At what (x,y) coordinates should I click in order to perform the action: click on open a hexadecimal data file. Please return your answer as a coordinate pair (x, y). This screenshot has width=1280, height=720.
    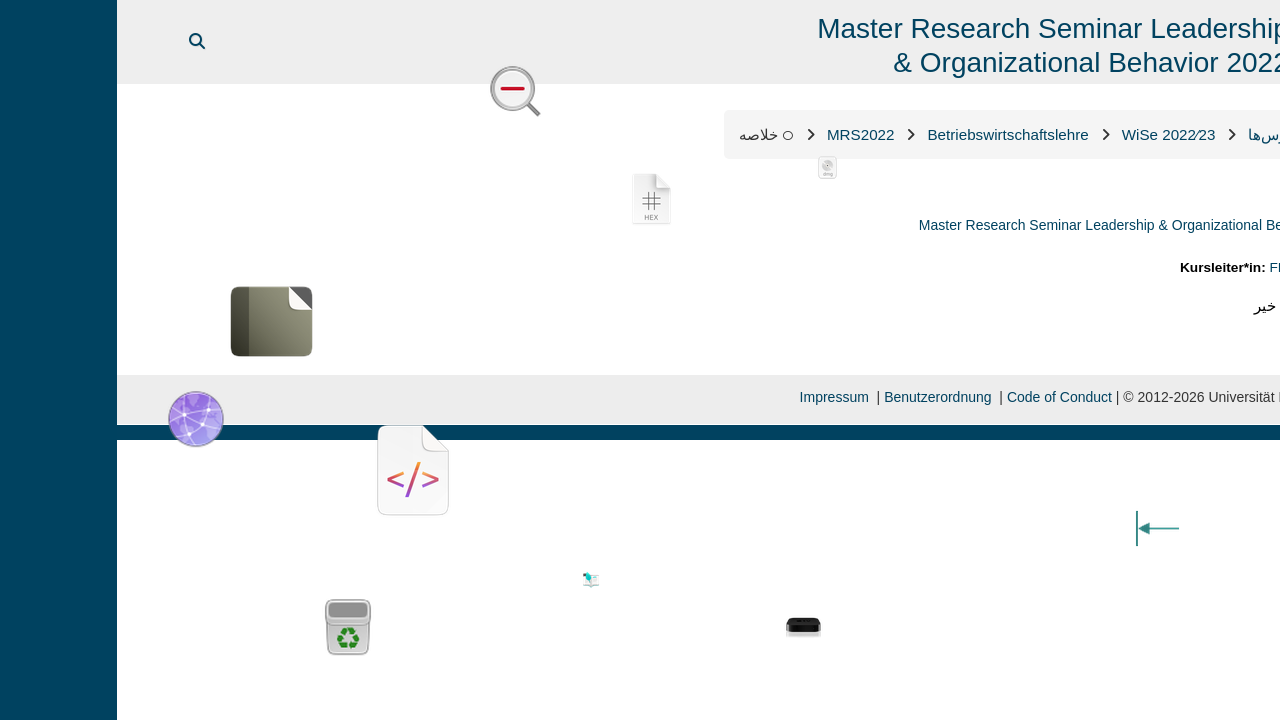
    Looking at the image, I should click on (651, 199).